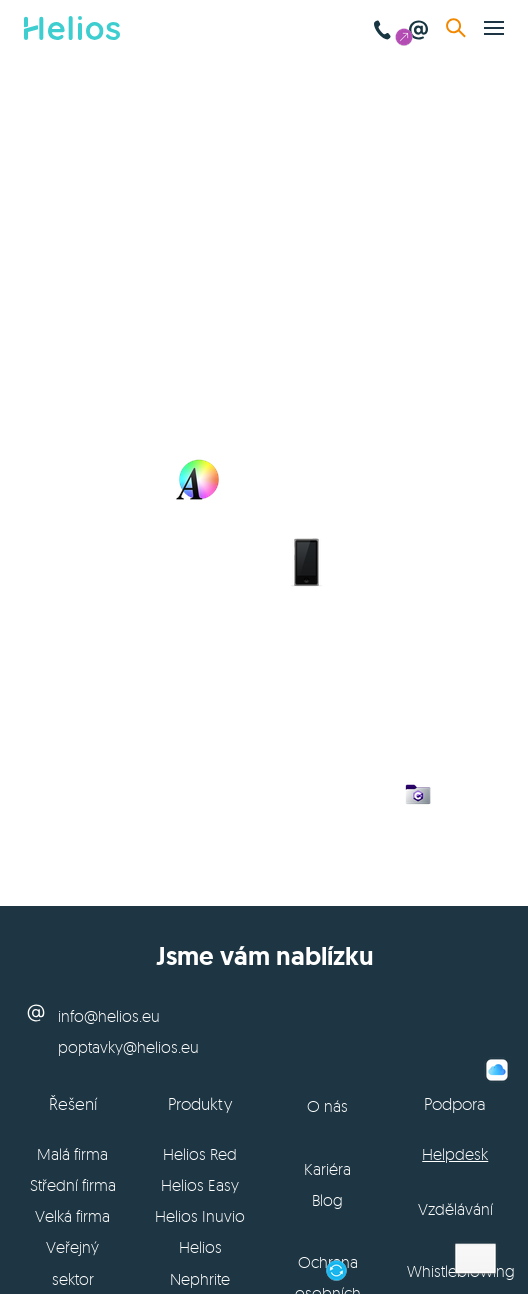 The height and width of the screenshot is (1294, 528). Describe the element at coordinates (336, 1270) in the screenshot. I see `indicates syncing in progress` at that location.